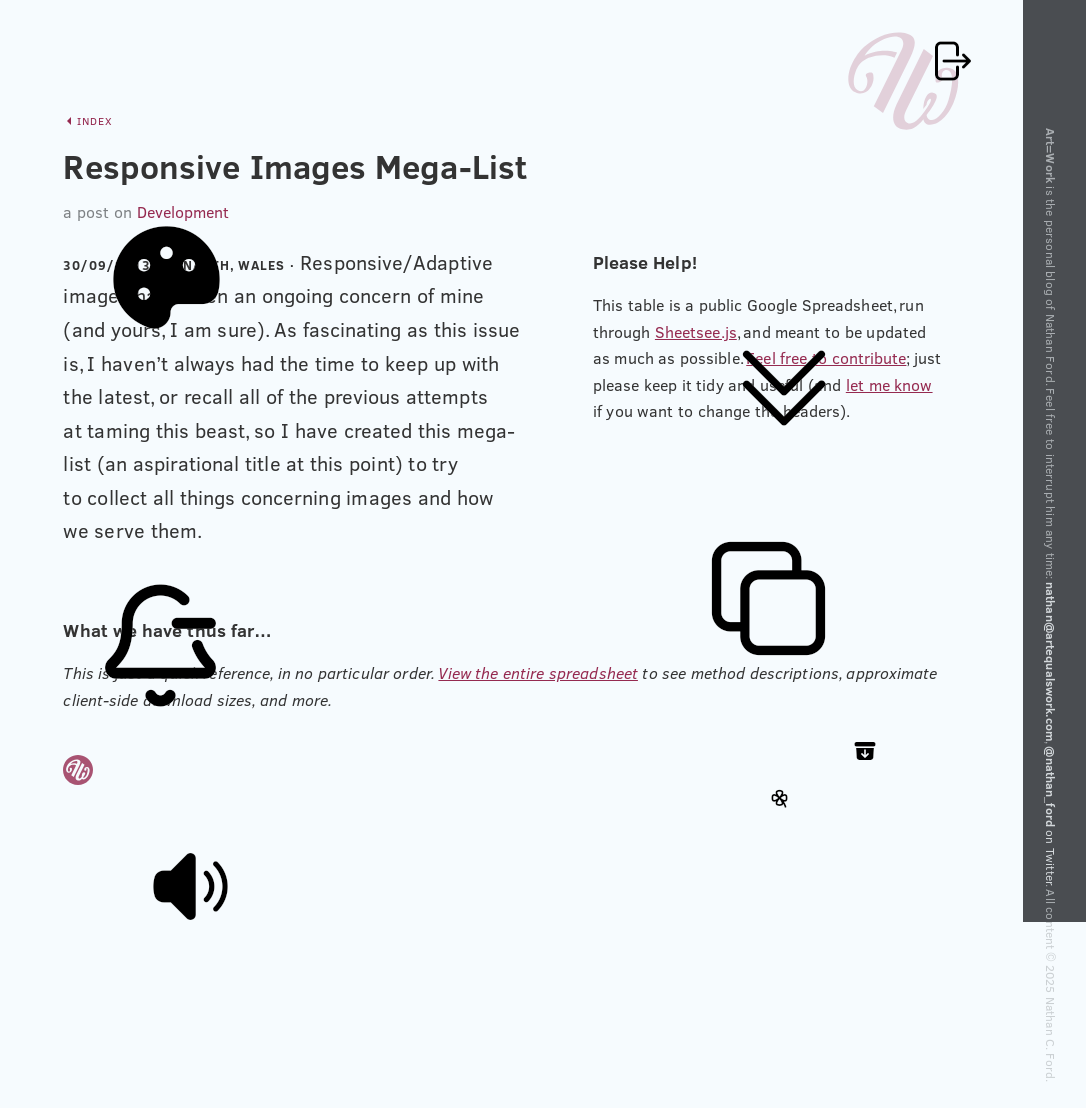  What do you see at coordinates (865, 751) in the screenshot?
I see `archive or store an item` at bounding box center [865, 751].